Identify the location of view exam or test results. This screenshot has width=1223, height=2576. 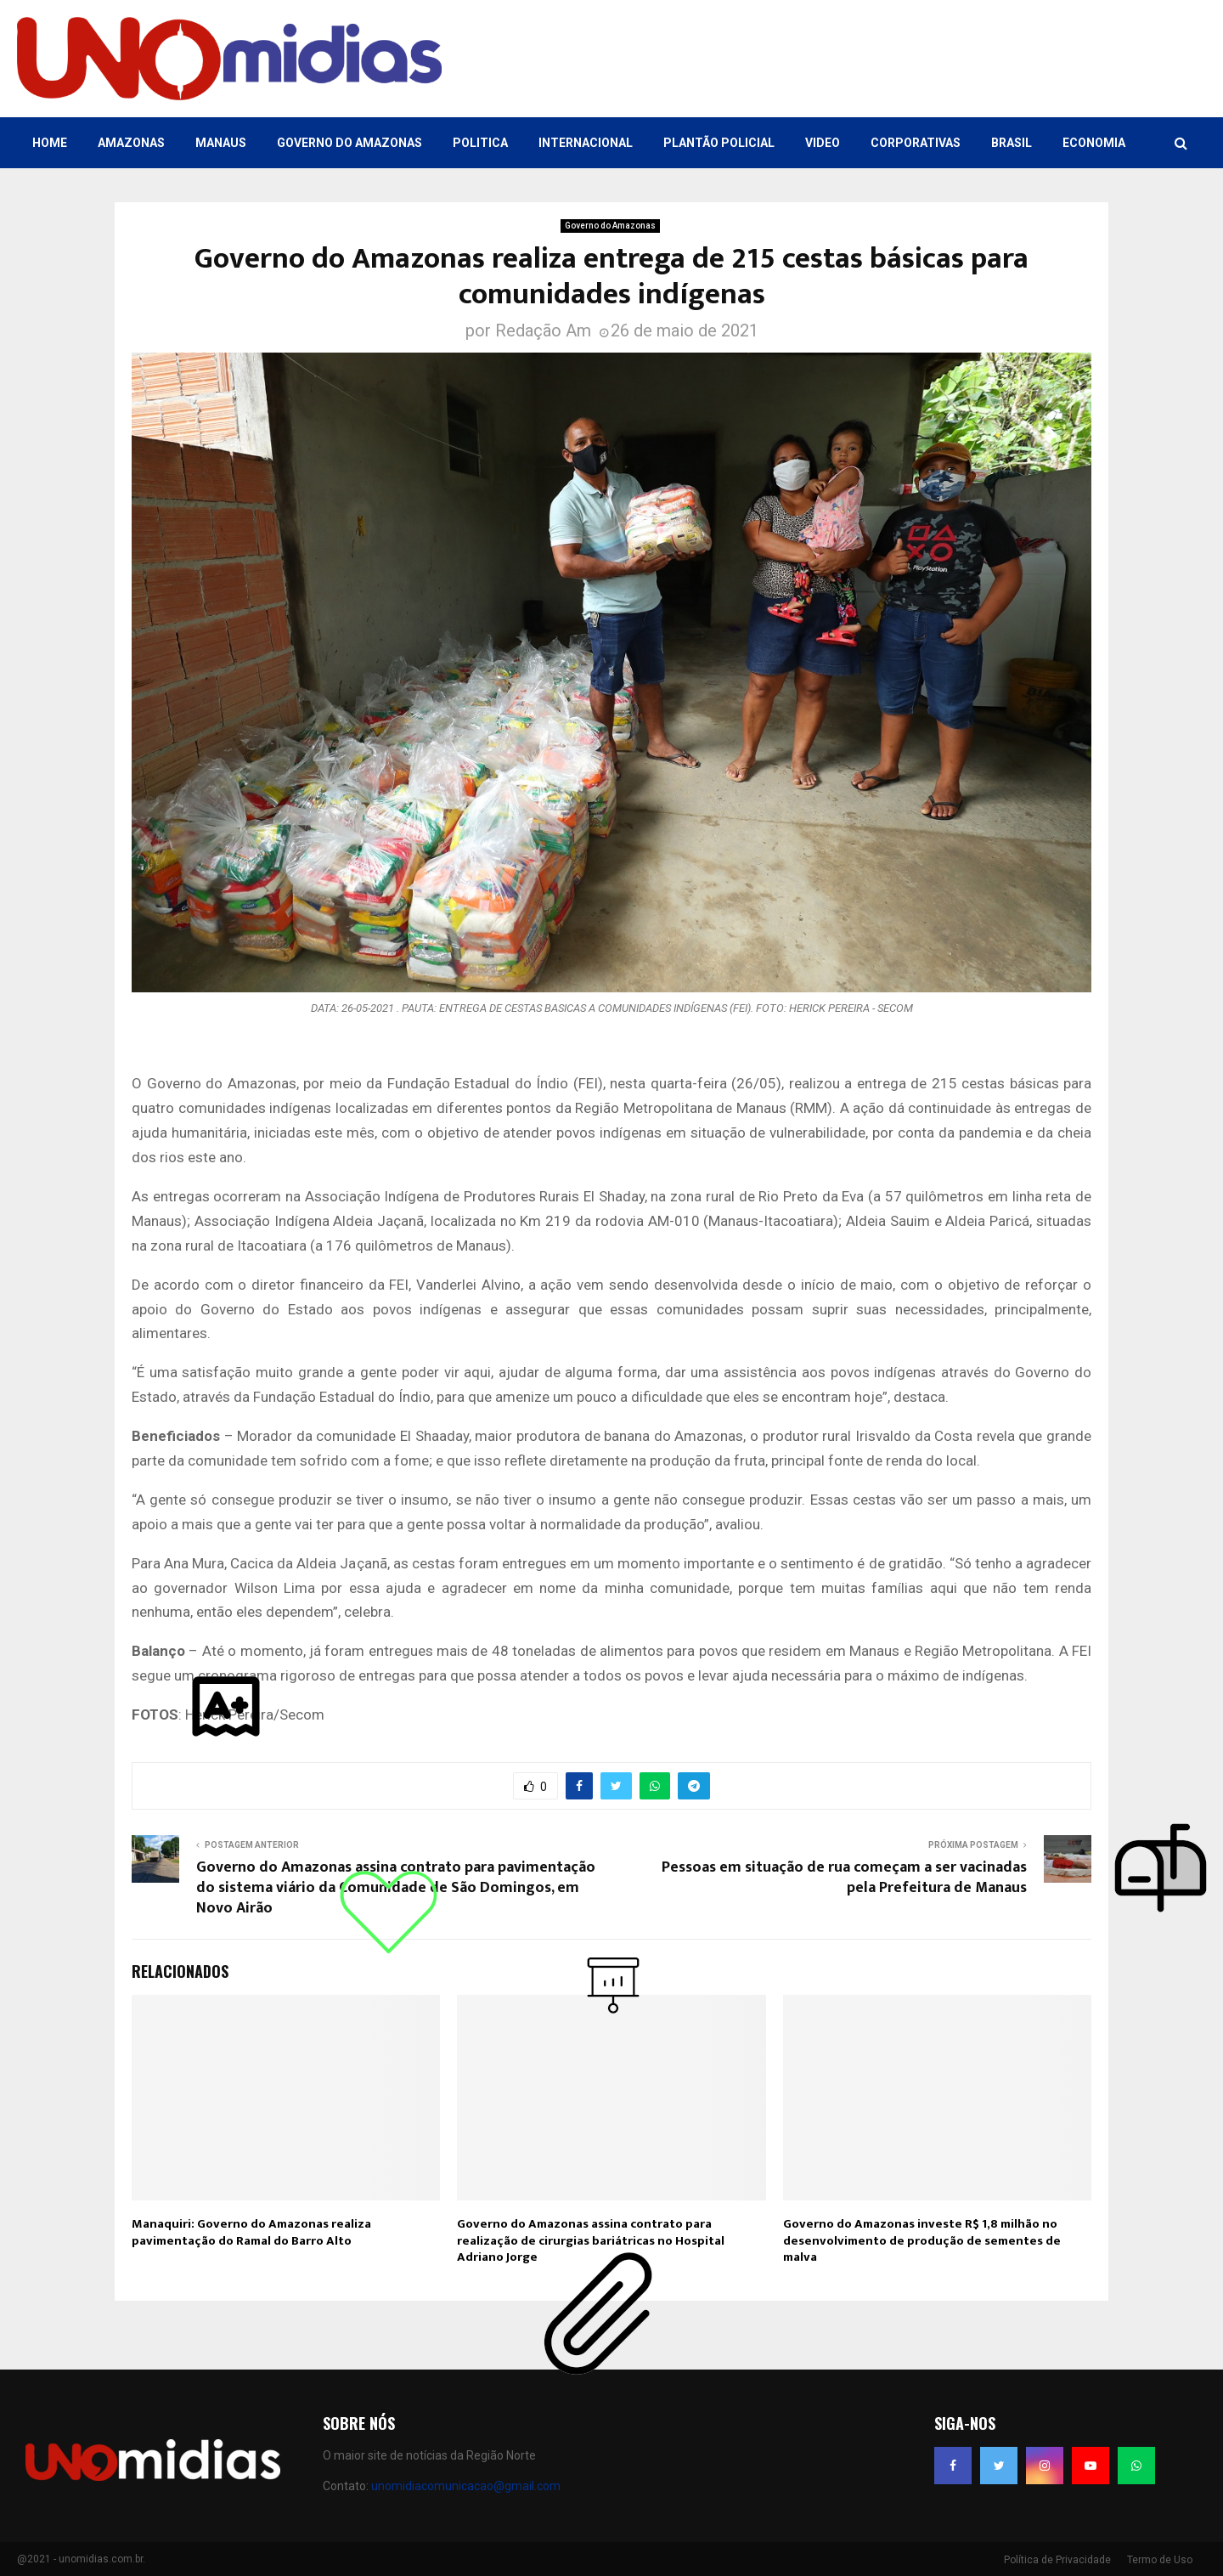
(226, 1705).